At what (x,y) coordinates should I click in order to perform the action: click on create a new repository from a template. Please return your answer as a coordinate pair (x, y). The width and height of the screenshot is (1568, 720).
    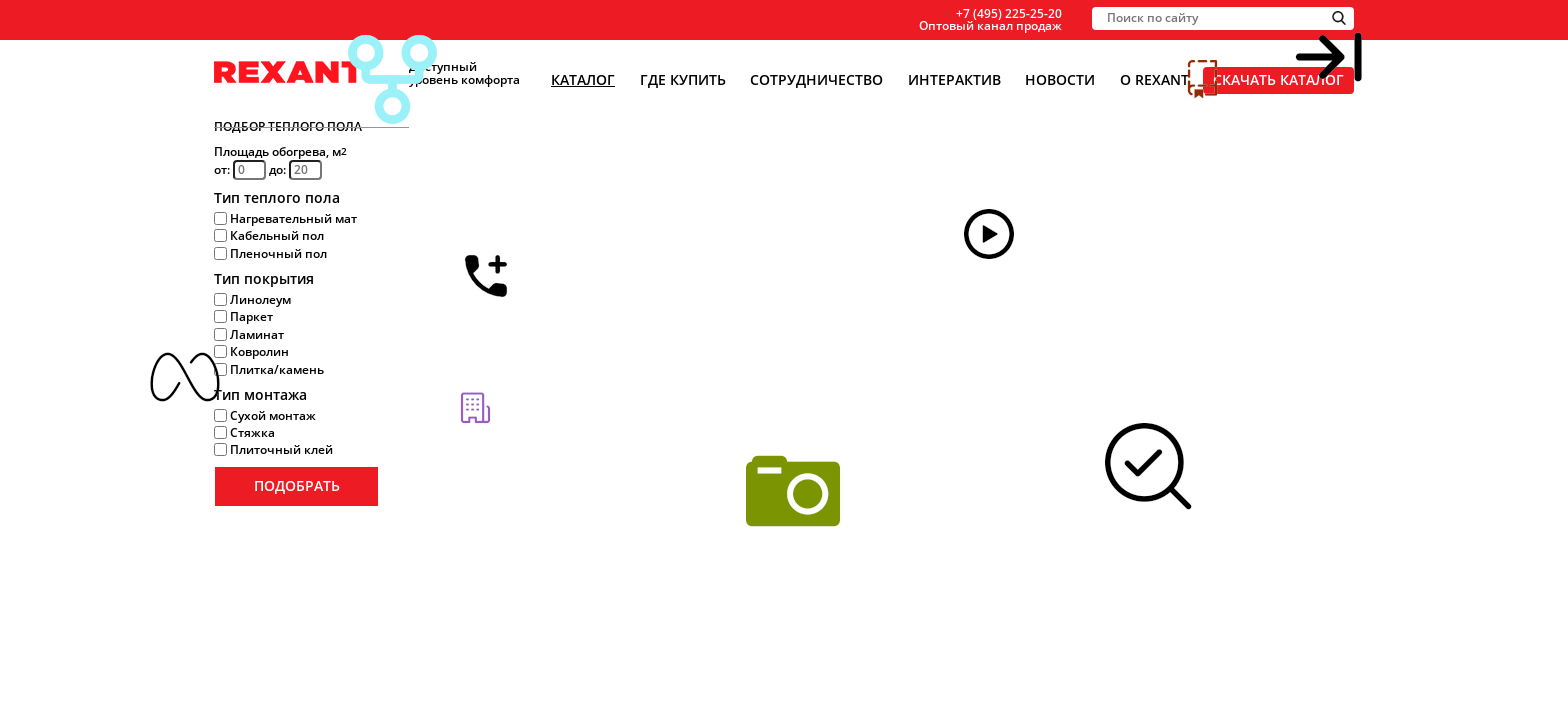
    Looking at the image, I should click on (1202, 79).